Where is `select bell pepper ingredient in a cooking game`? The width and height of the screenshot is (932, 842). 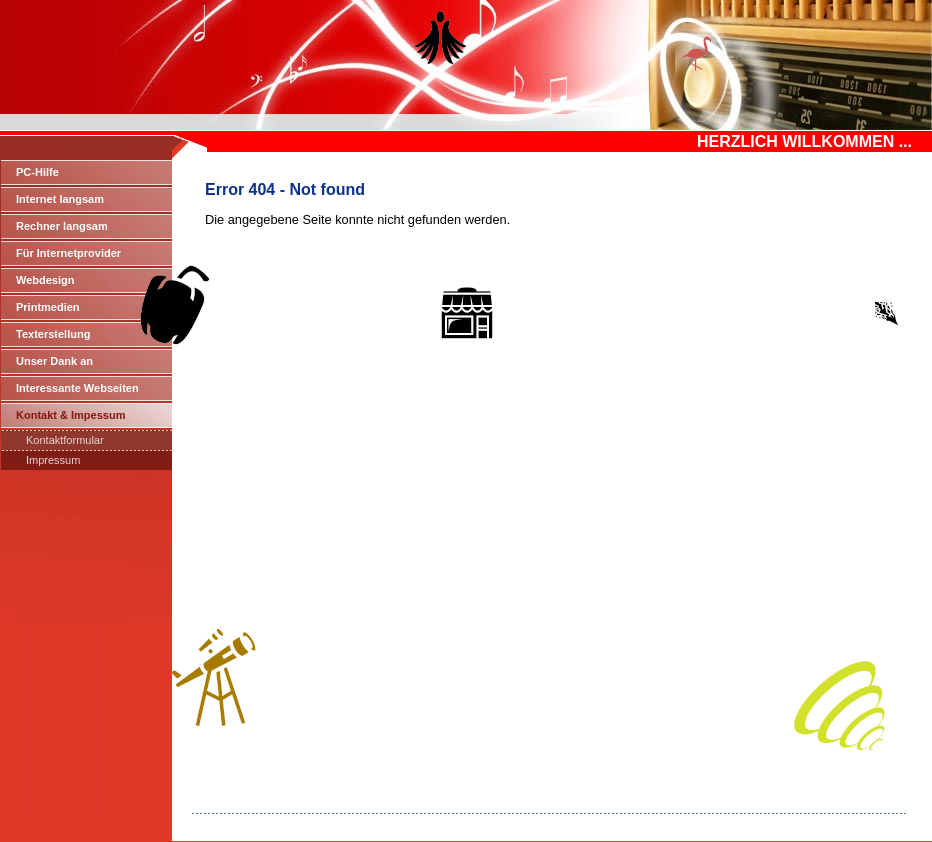 select bell pepper ingredient in a cooking game is located at coordinates (175, 305).